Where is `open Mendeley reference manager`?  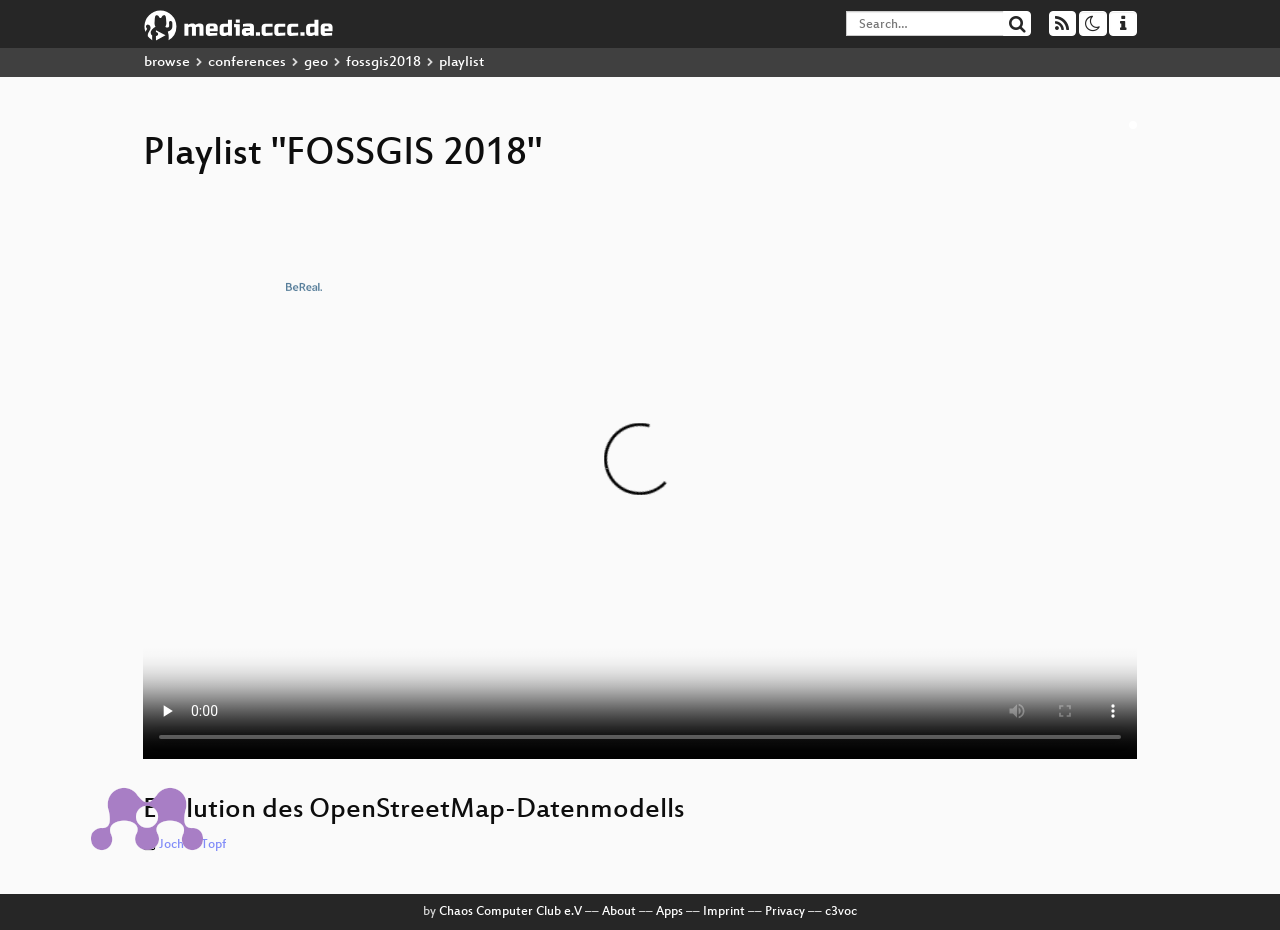
open Mendeley reference manager is located at coordinates (147, 819).